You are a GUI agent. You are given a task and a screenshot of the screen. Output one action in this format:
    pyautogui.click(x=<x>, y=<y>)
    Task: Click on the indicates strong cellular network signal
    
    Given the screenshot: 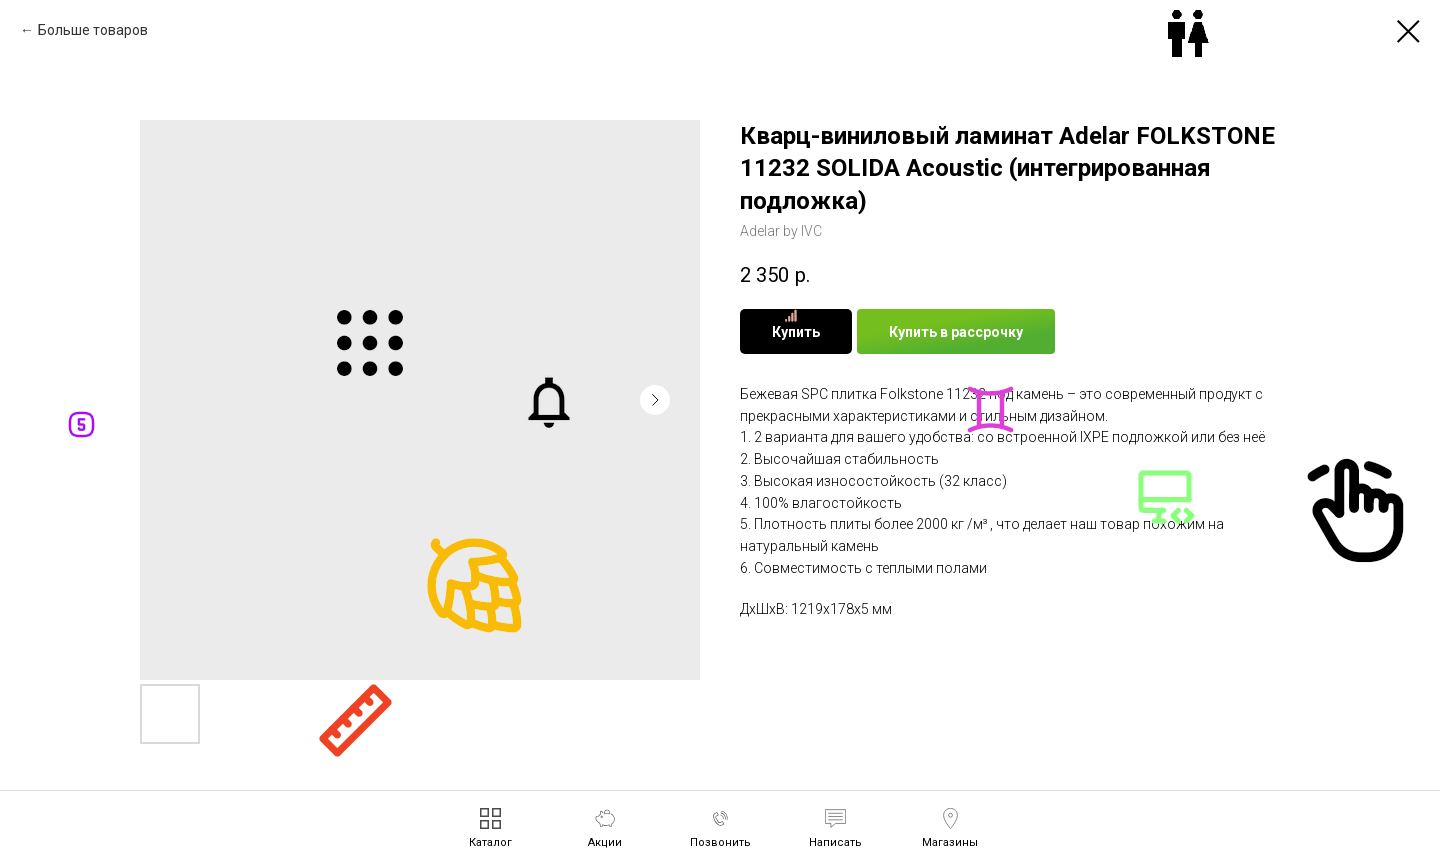 What is the action you would take?
    pyautogui.click(x=793, y=315)
    